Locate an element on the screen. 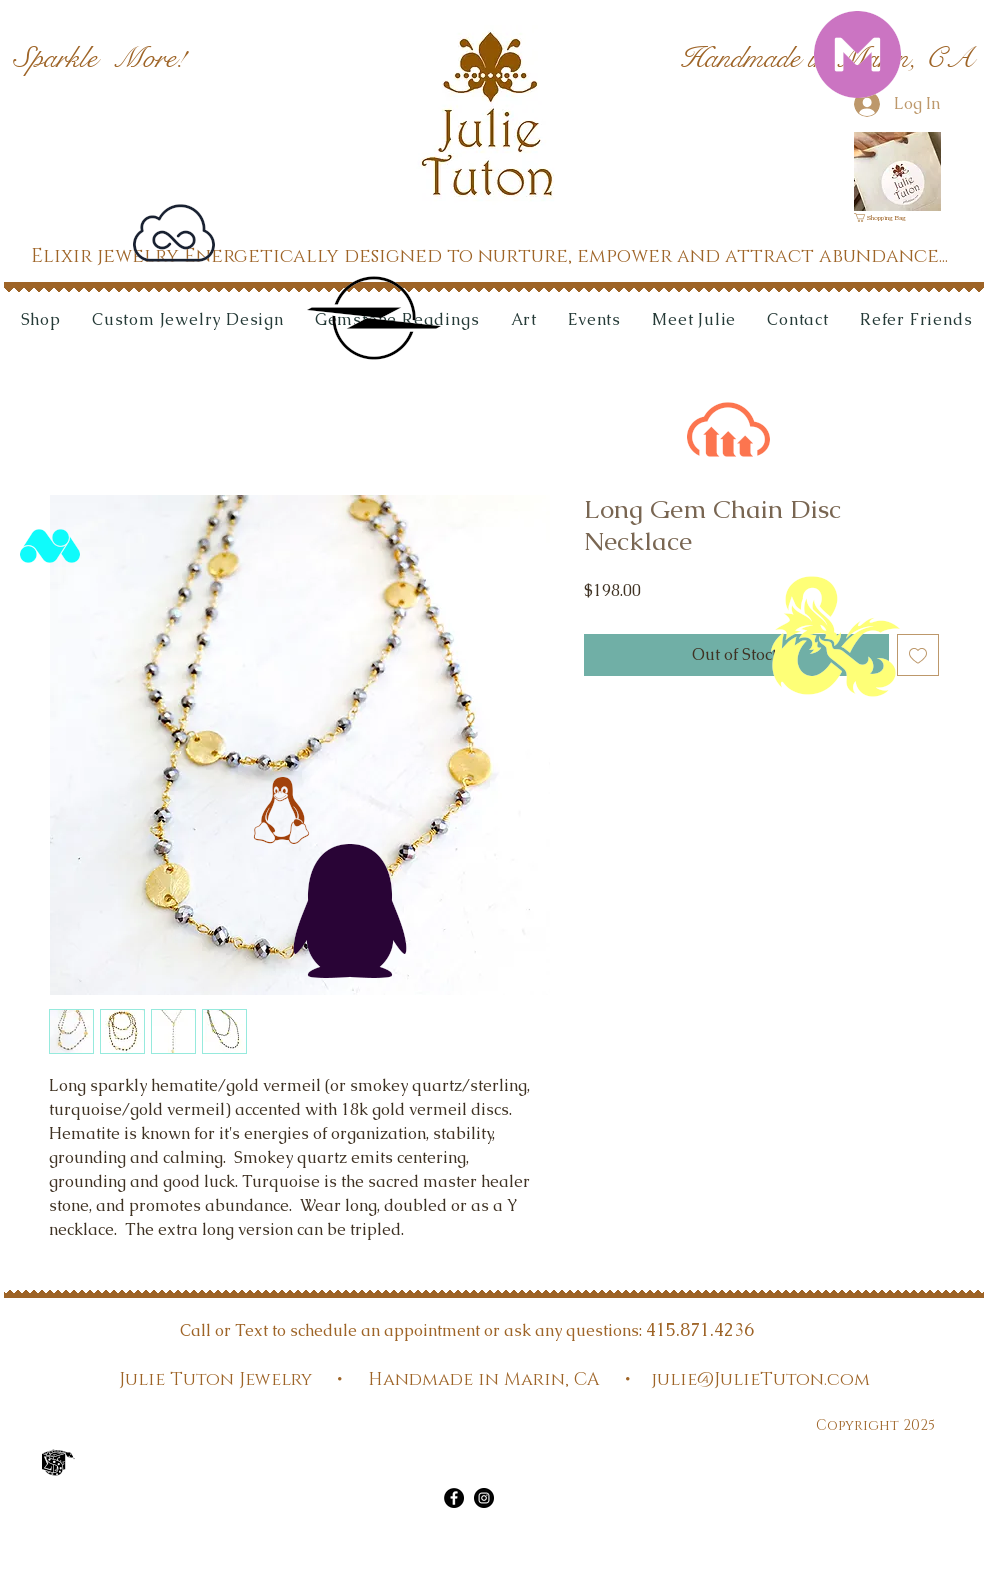 The image size is (988, 1582). sympy python library logo is located at coordinates (58, 1462).